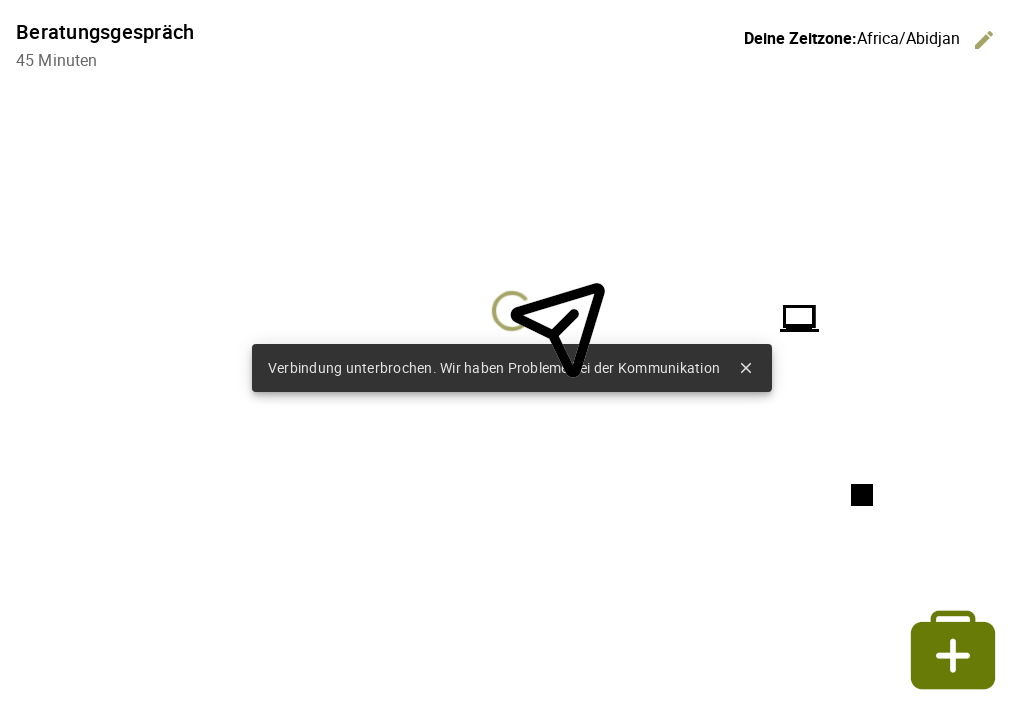 The image size is (1024, 720). I want to click on open windows laptop settings, so click(799, 319).